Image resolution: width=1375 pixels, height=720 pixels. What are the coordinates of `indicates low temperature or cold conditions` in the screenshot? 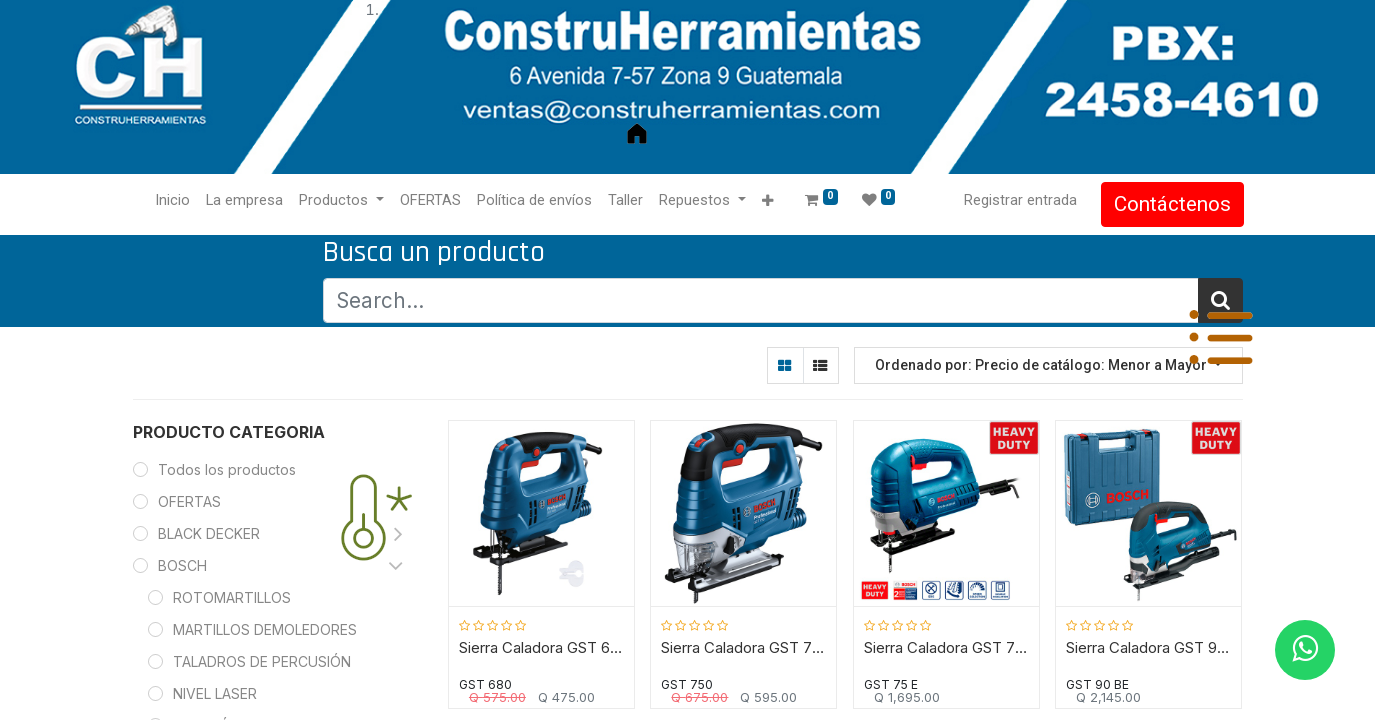 It's located at (366, 517).